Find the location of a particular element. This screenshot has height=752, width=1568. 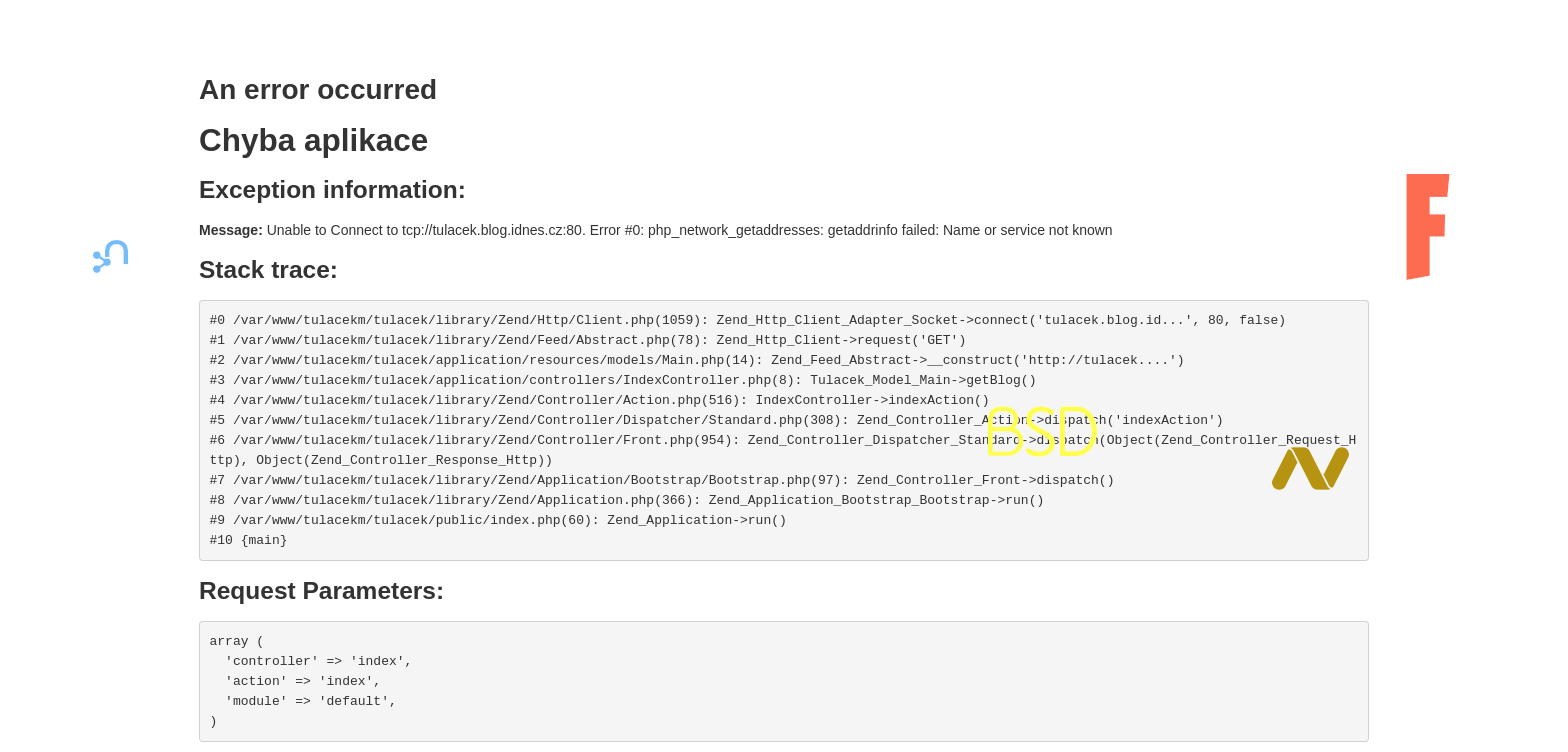

neo4j graph database logo is located at coordinates (110, 256).